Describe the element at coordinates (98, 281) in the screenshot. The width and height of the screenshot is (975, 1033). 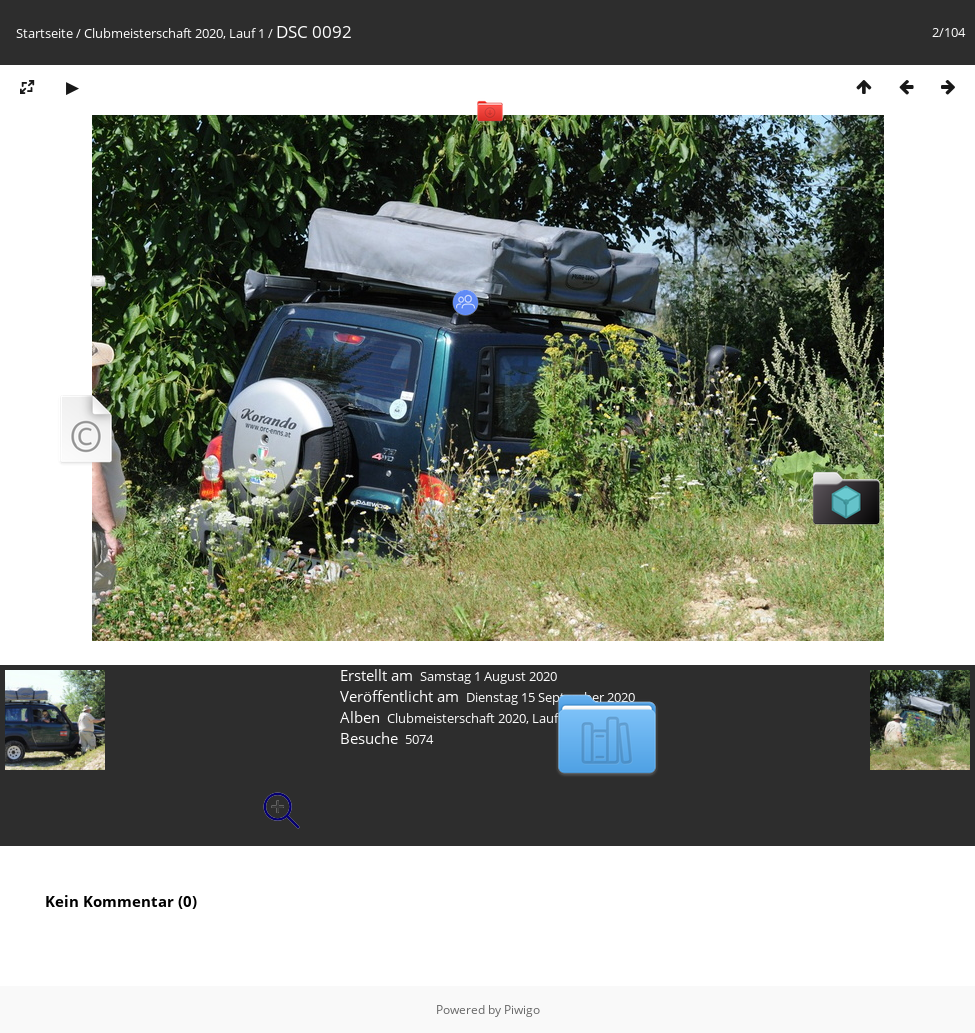
I see `print document using postscript printer` at that location.